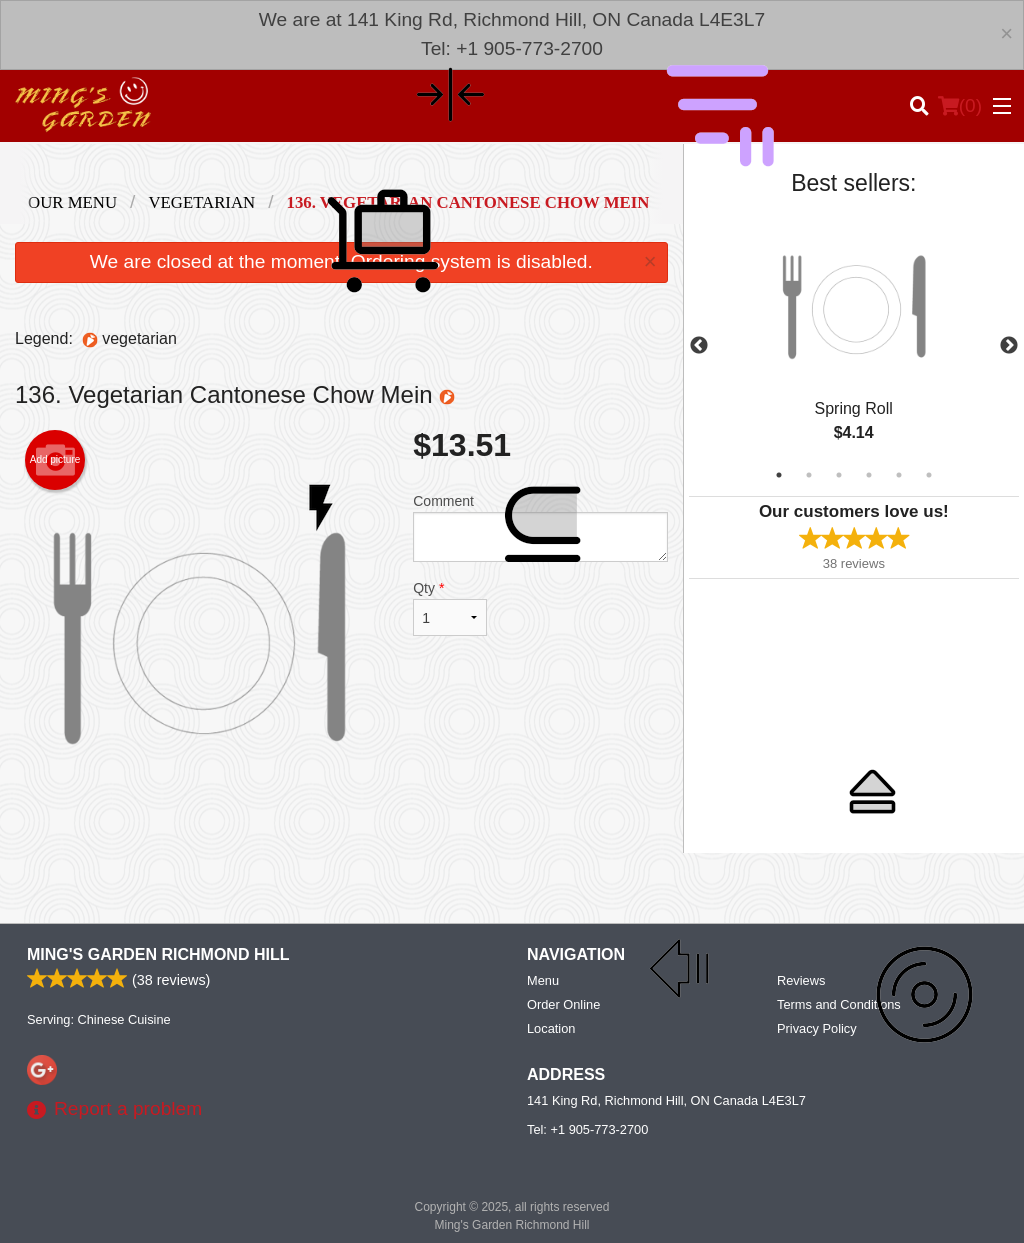 The image size is (1024, 1243). Describe the element at coordinates (924, 994) in the screenshot. I see `access music or audio library` at that location.